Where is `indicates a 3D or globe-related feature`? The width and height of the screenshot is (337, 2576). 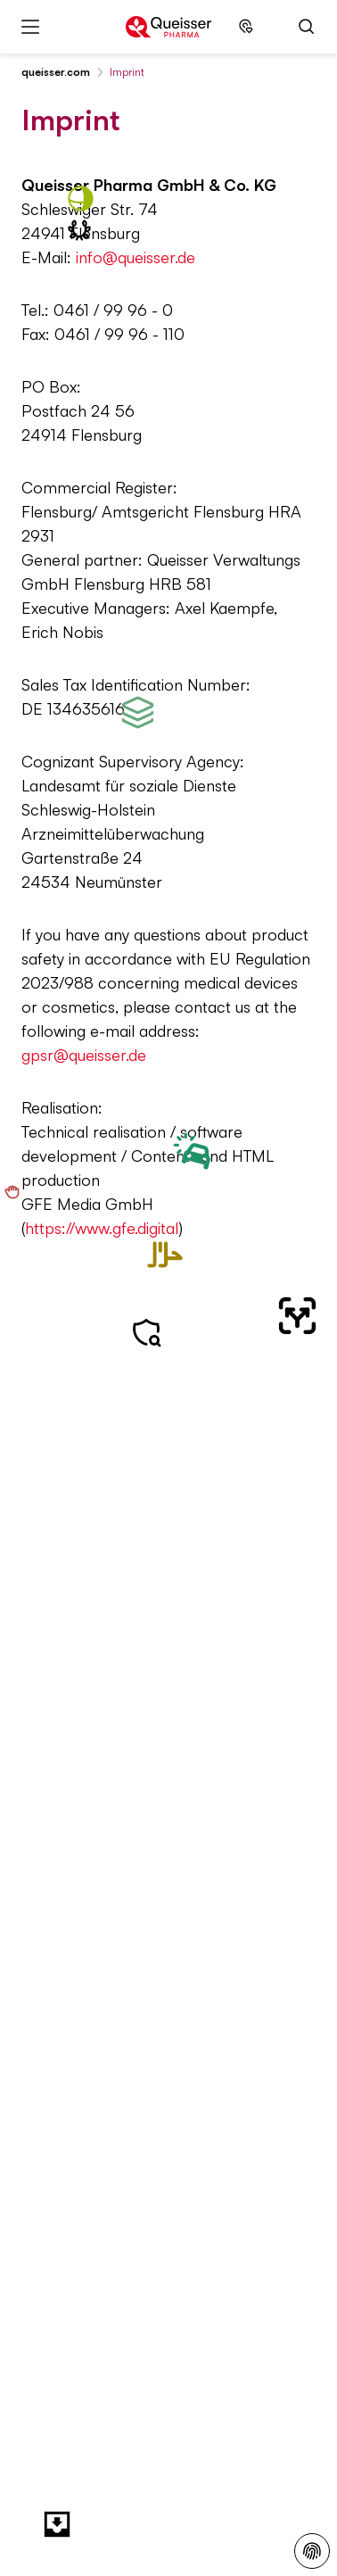 indicates a 3D or globe-related feature is located at coordinates (80, 198).